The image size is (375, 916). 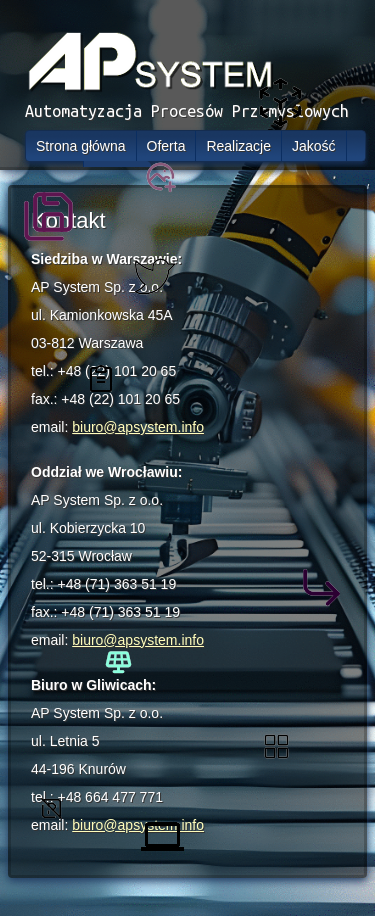 What do you see at coordinates (51, 808) in the screenshot?
I see `no parking available` at bounding box center [51, 808].